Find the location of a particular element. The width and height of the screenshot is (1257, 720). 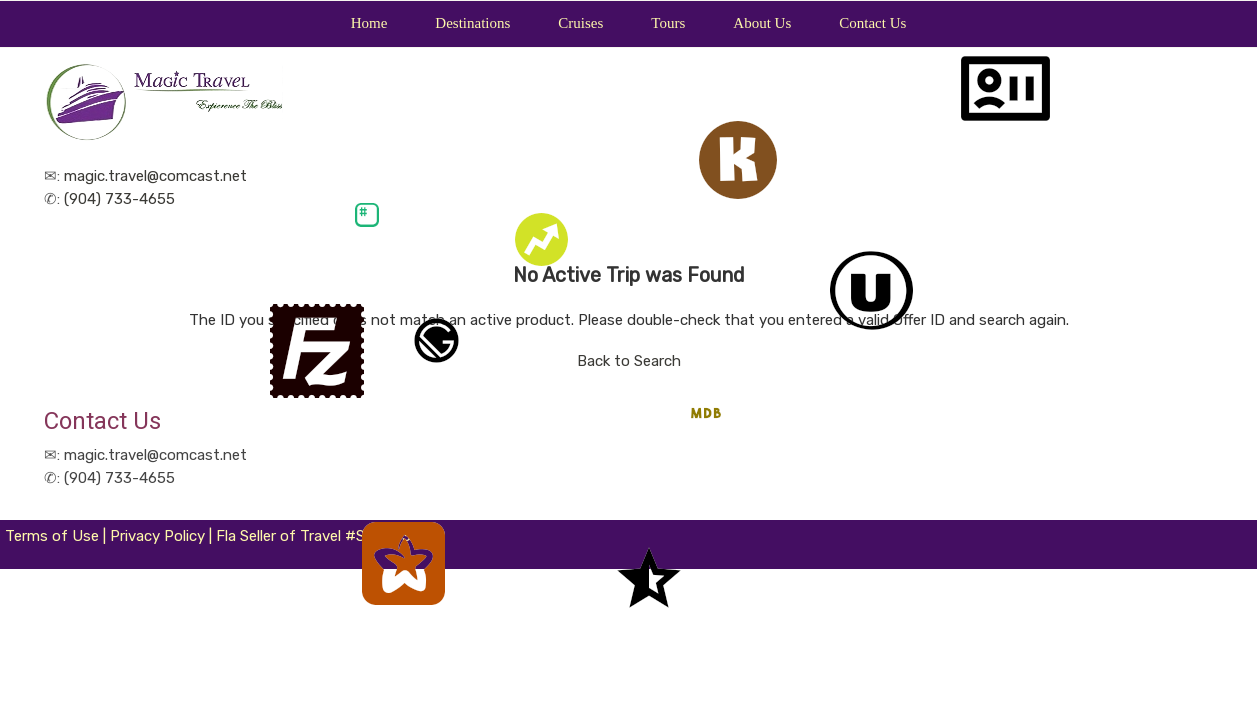

open FileZilla FTP client is located at coordinates (317, 351).